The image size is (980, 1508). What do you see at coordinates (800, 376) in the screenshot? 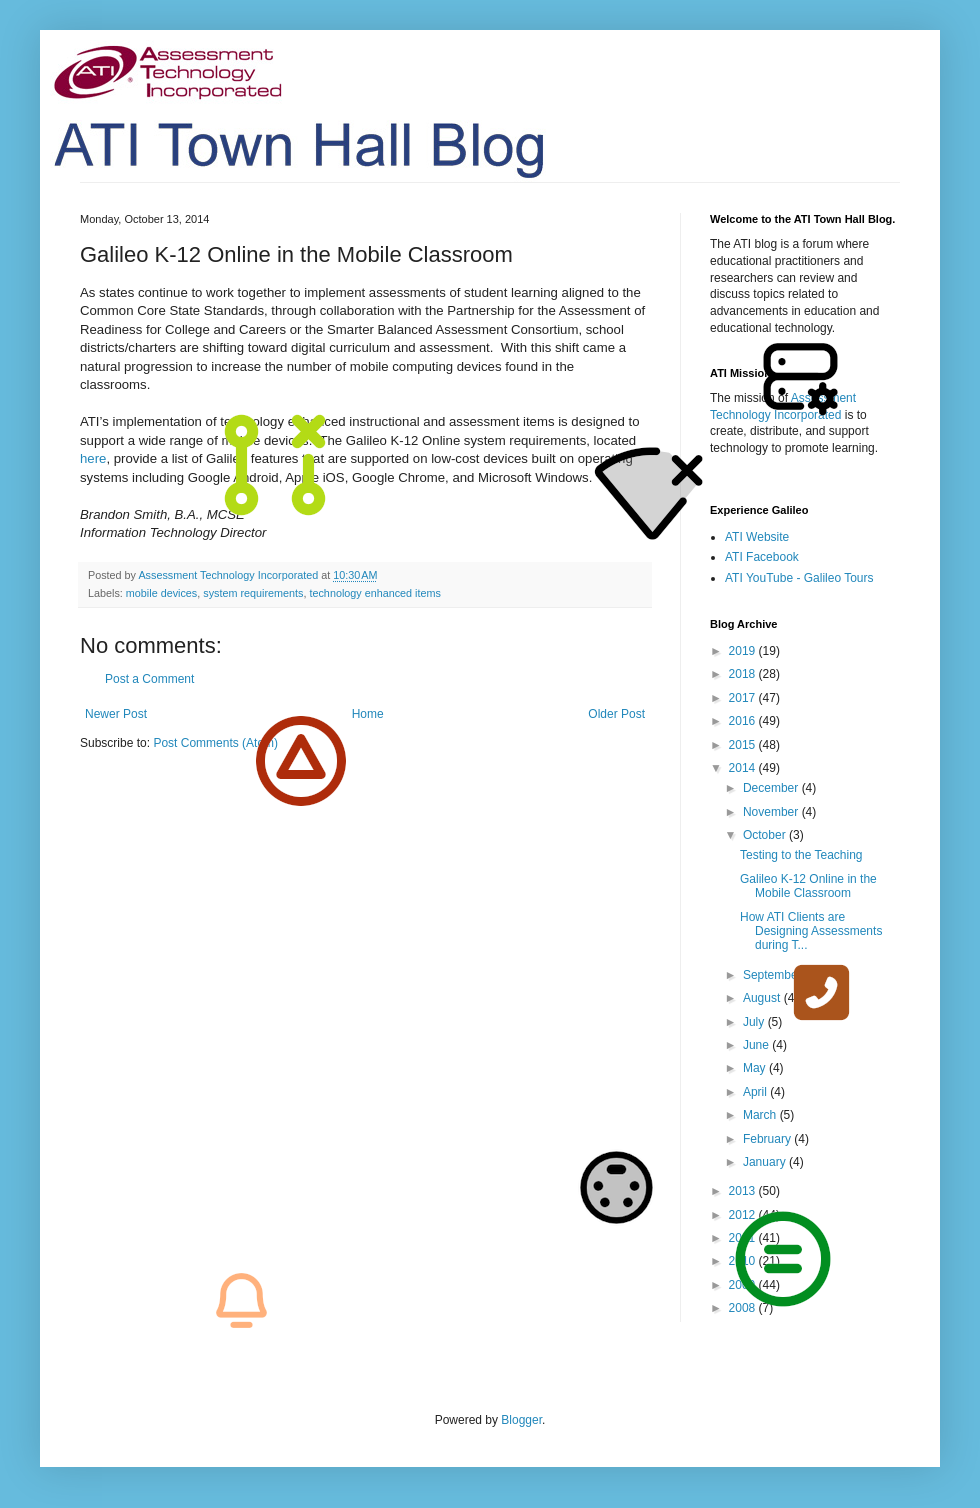
I see `access server configuration settings` at bounding box center [800, 376].